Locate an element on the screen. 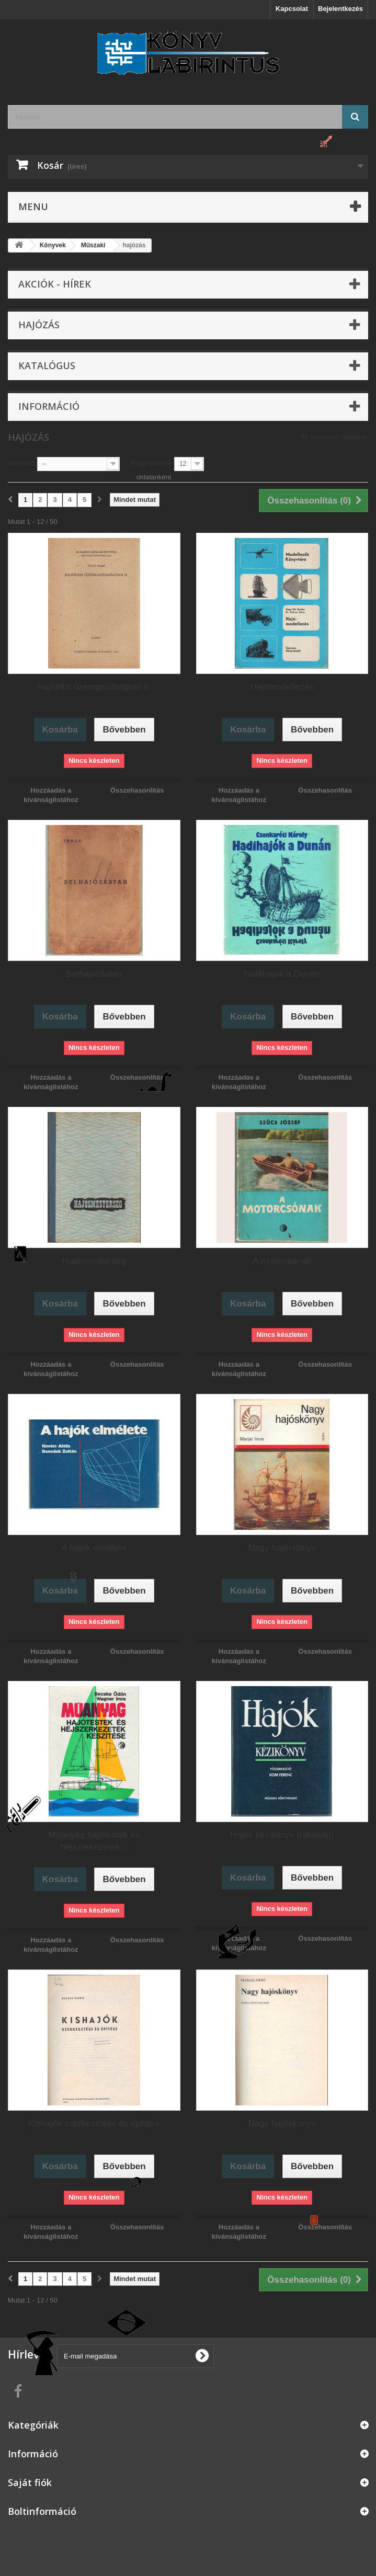 This screenshot has width=376, height=2576. access sea creatures or aquatic animals category is located at coordinates (155, 1082).